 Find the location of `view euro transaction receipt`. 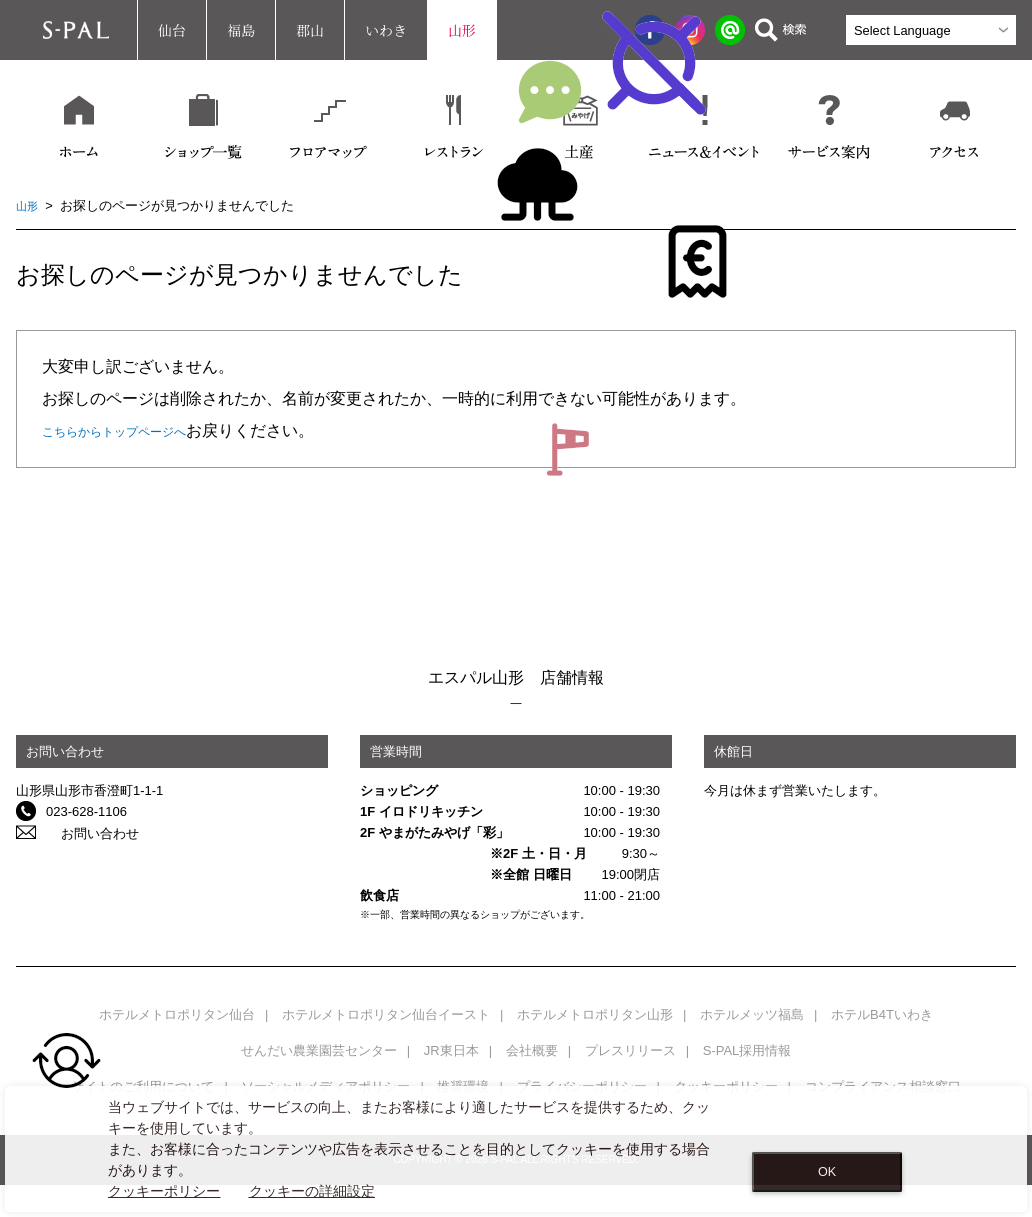

view euro transaction receipt is located at coordinates (697, 261).